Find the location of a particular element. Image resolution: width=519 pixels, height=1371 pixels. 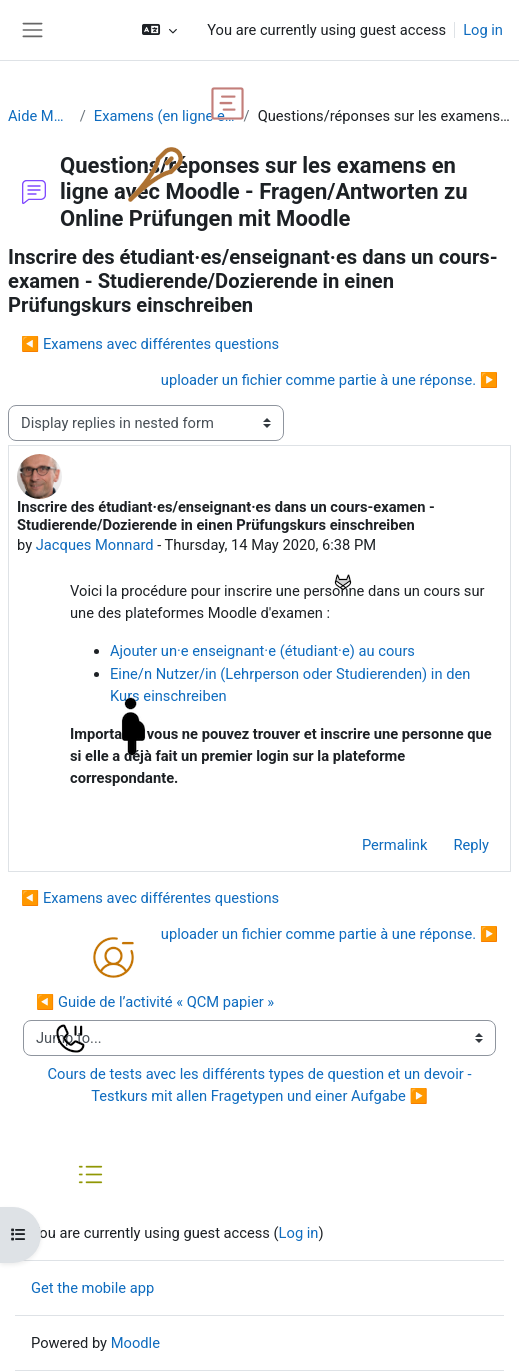

view a bulleted list is located at coordinates (90, 1174).